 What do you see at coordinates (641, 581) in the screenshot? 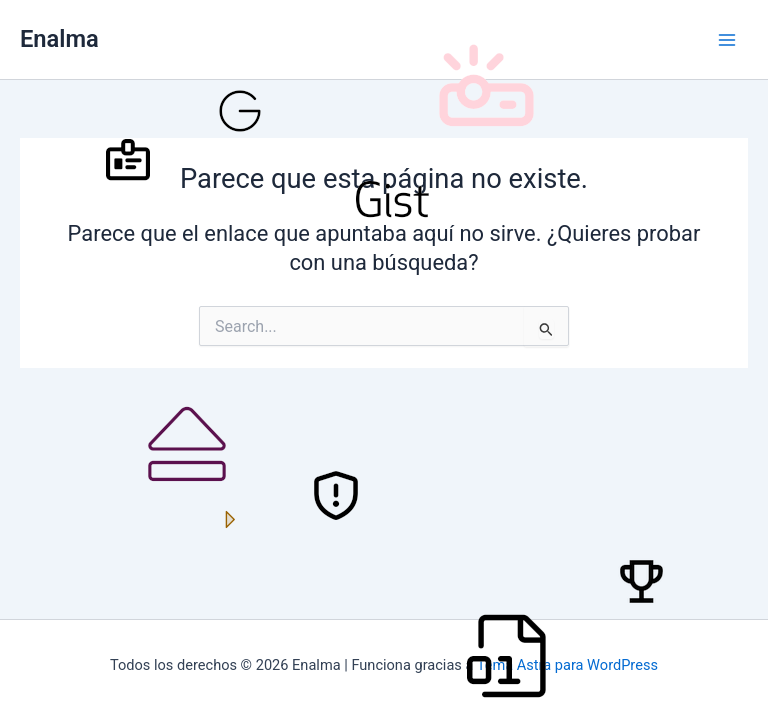
I see `view achievements or awards` at bounding box center [641, 581].